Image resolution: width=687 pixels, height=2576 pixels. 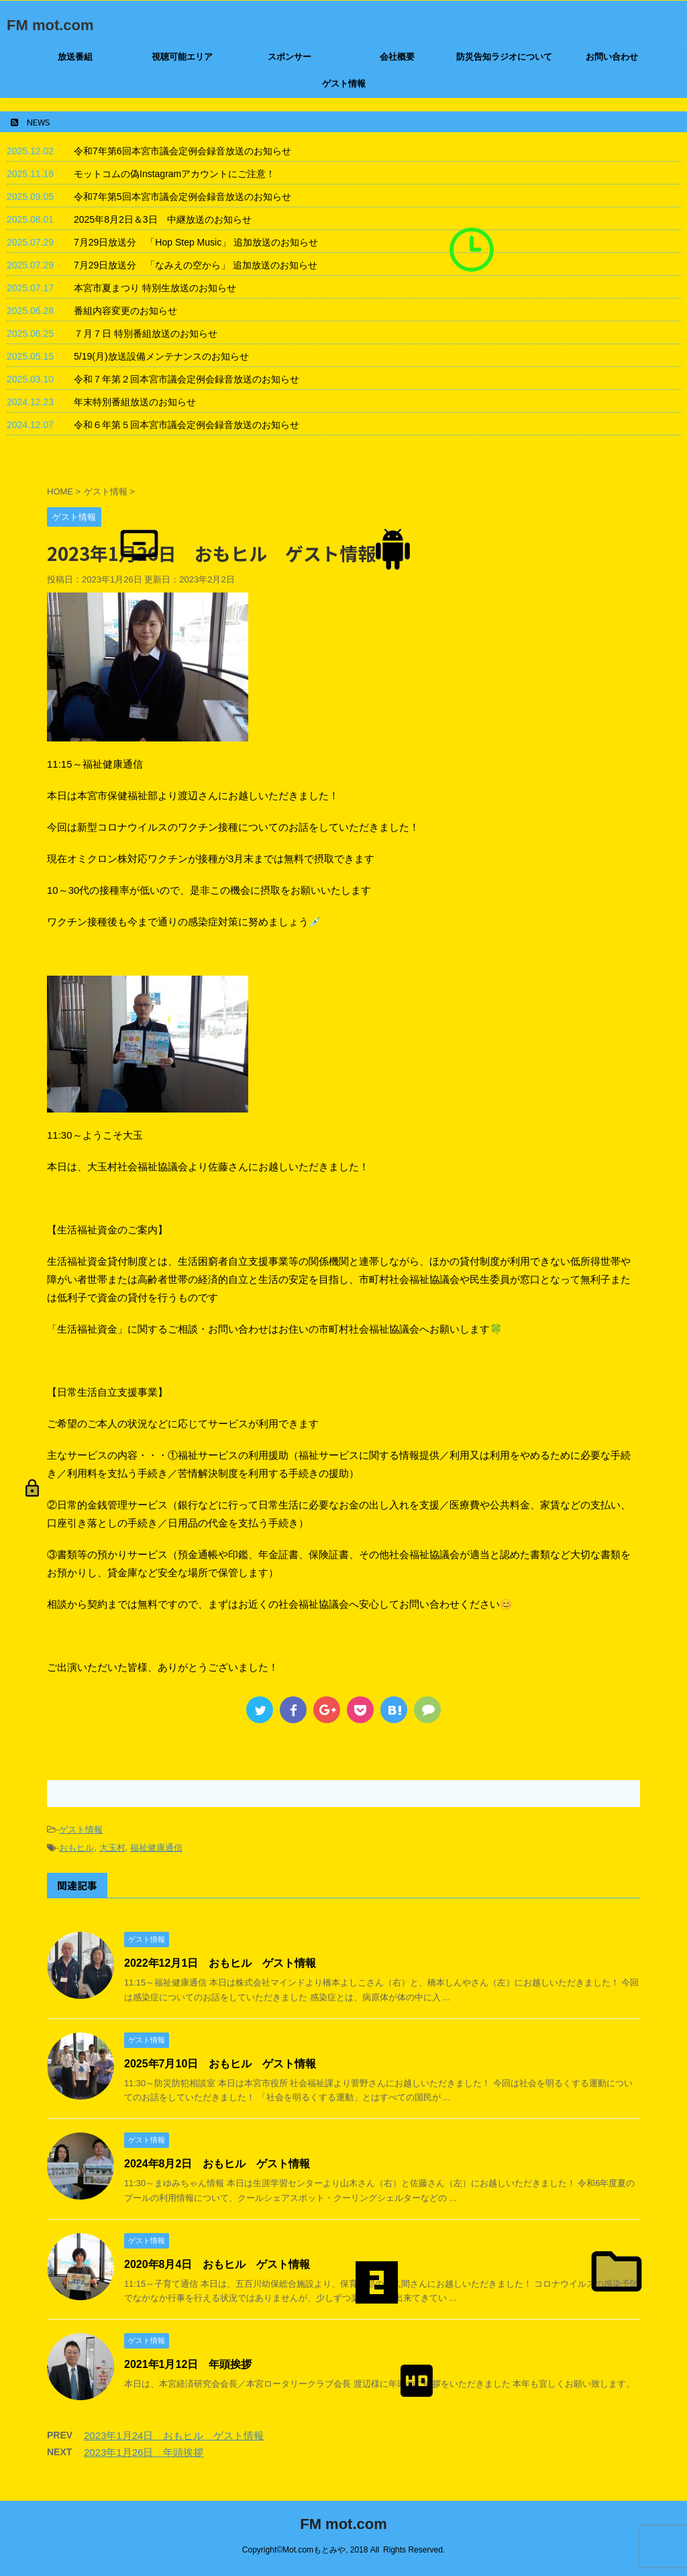 I want to click on remove video from watch queue, so click(x=139, y=545).